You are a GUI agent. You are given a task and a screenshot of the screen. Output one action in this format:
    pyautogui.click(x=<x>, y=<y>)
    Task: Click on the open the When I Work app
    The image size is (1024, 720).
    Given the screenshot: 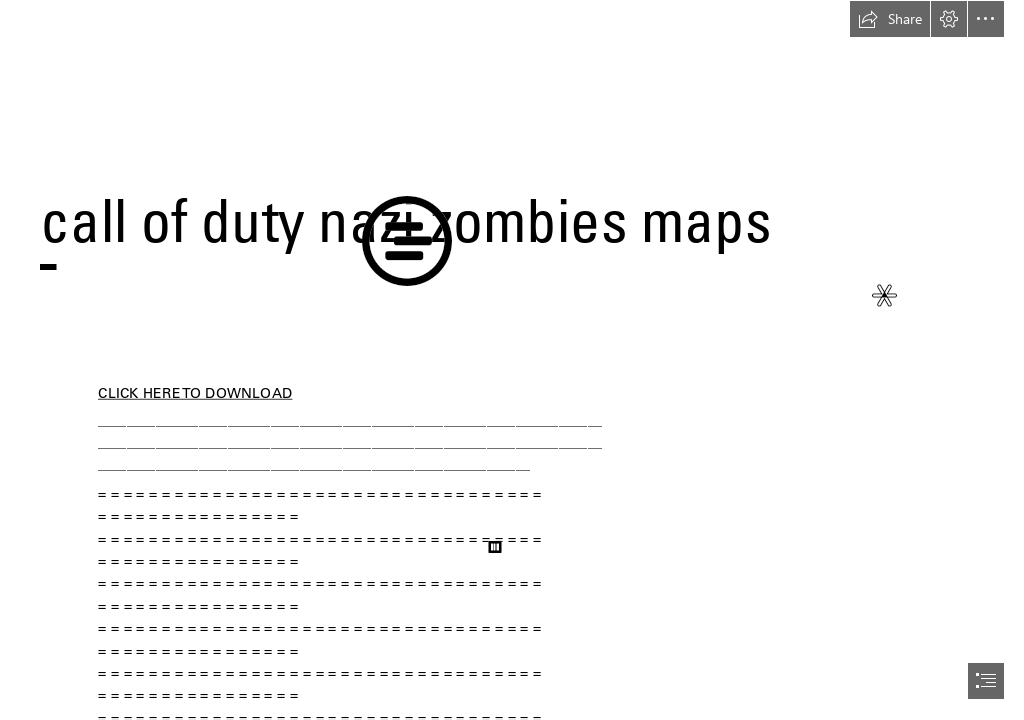 What is the action you would take?
    pyautogui.click(x=407, y=241)
    